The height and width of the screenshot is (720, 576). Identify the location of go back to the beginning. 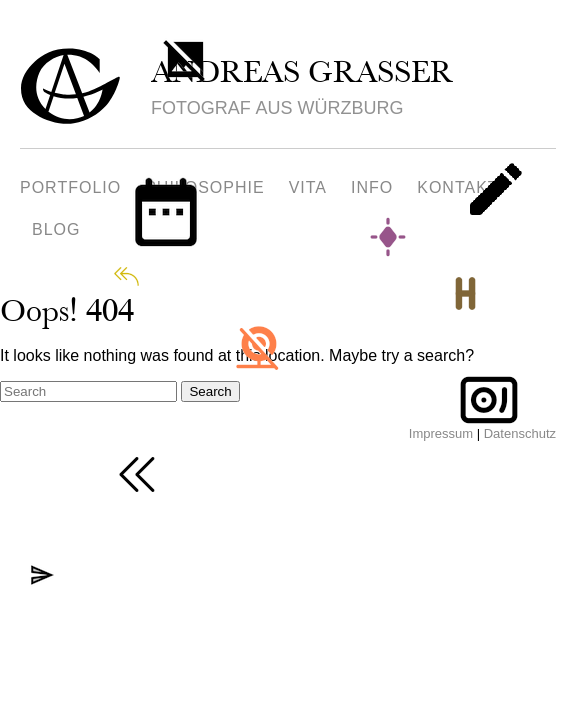
(138, 474).